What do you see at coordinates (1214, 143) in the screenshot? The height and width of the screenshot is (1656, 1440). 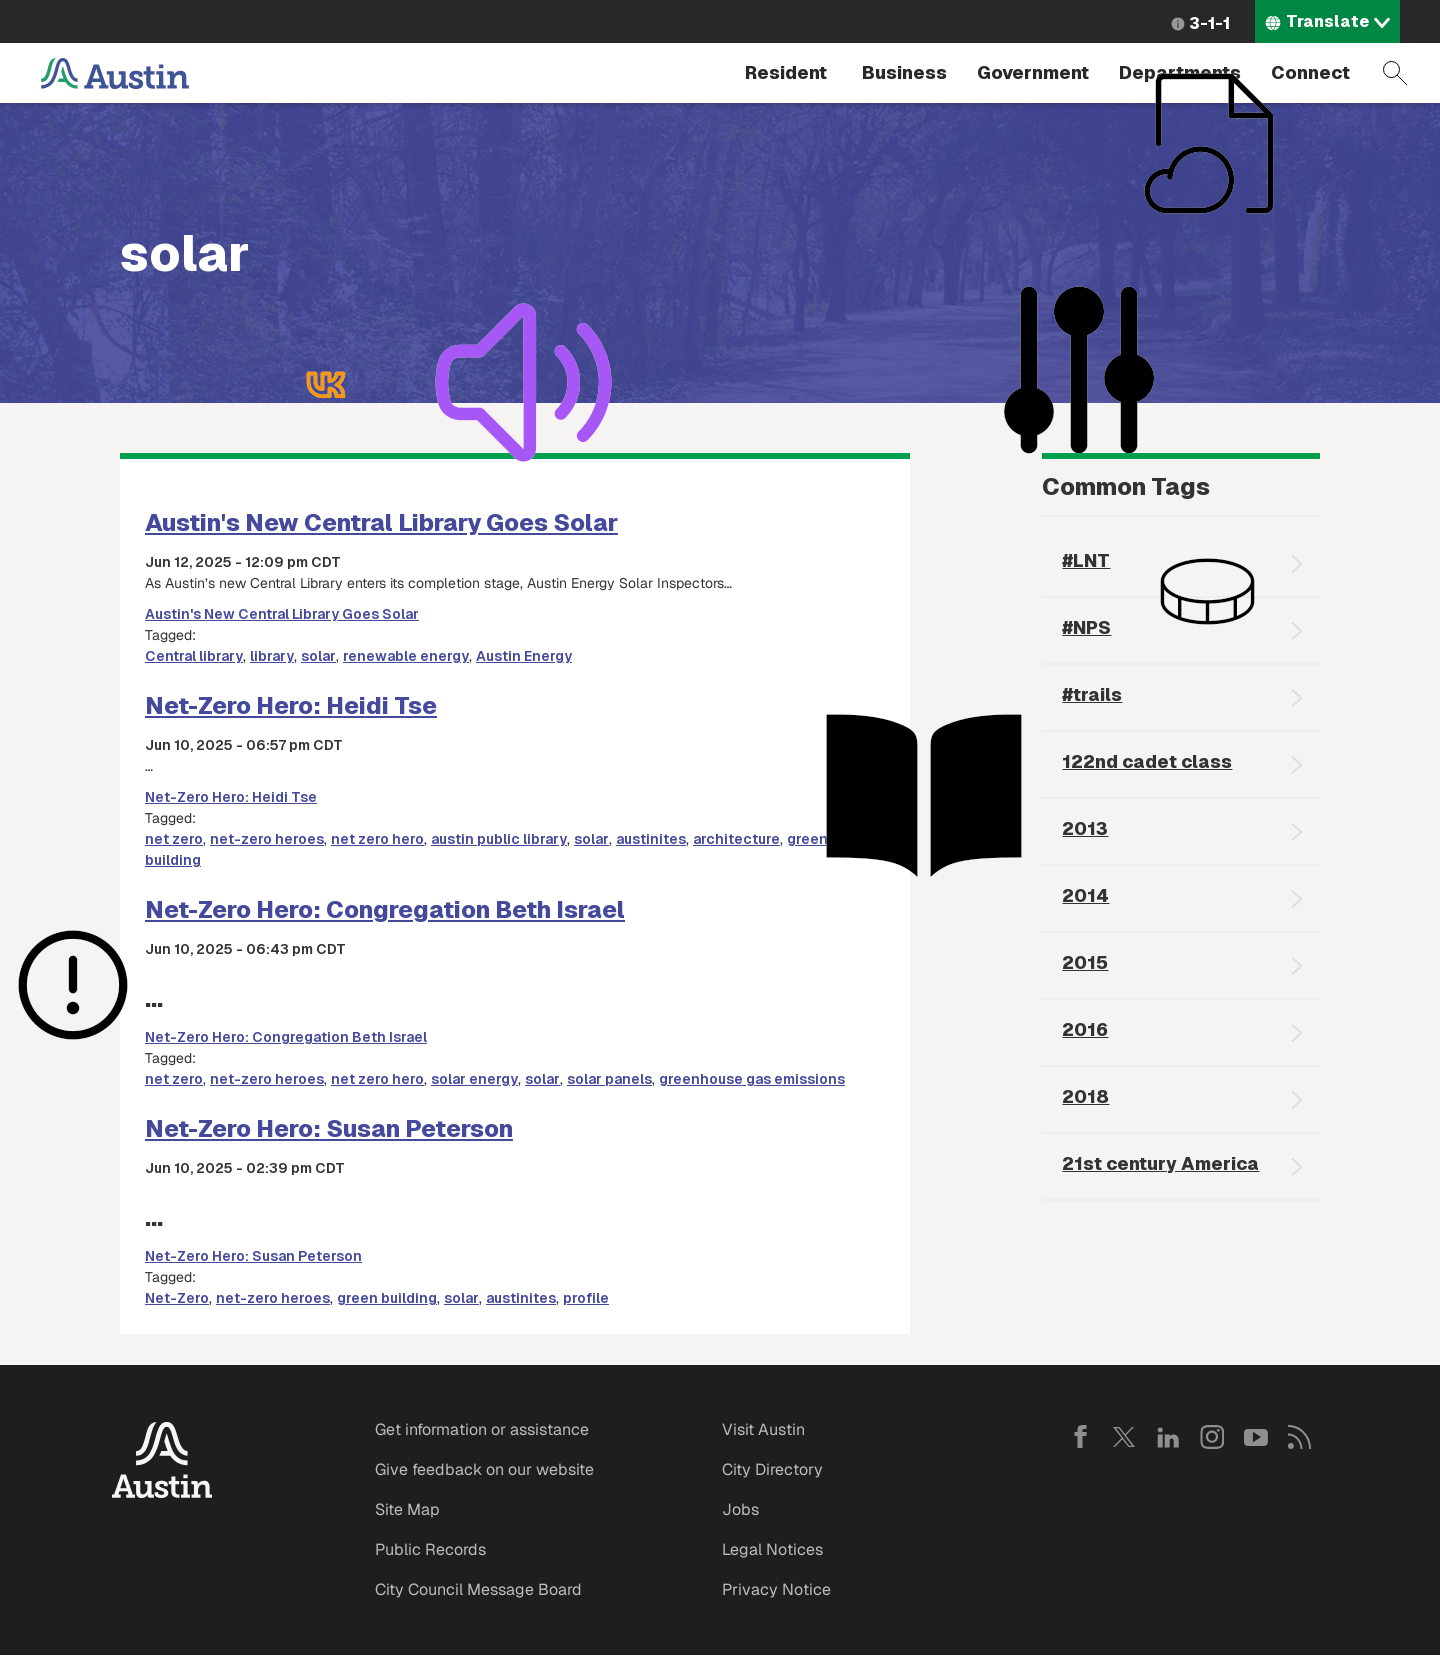 I see `access cloud-synced documents` at bounding box center [1214, 143].